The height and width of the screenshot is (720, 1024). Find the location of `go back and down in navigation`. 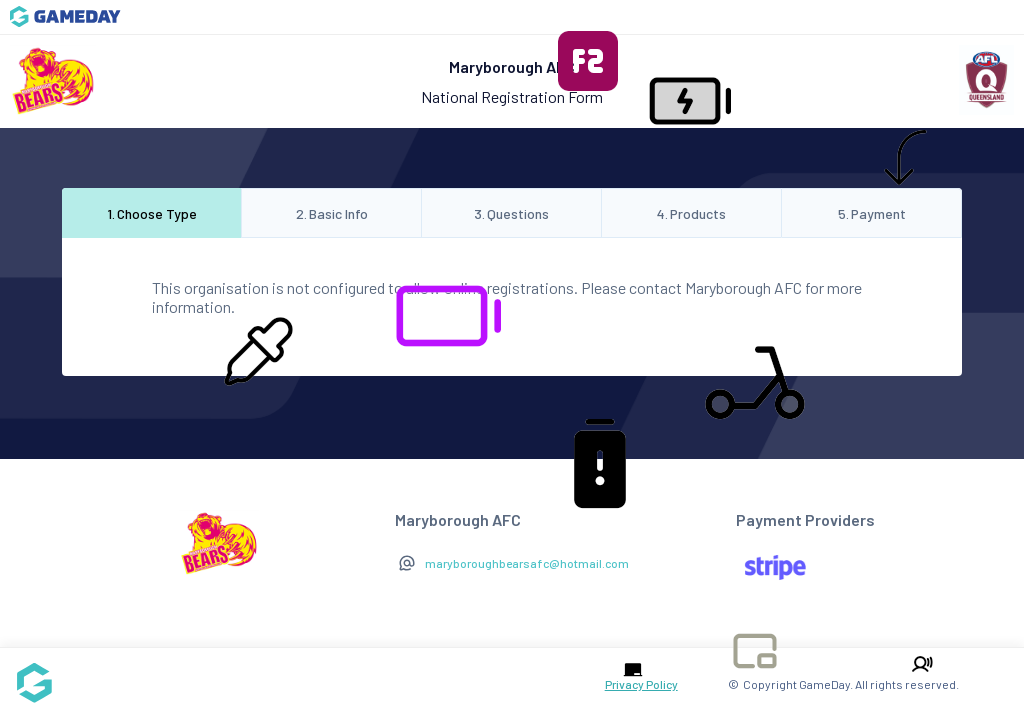

go back and down in navigation is located at coordinates (905, 157).